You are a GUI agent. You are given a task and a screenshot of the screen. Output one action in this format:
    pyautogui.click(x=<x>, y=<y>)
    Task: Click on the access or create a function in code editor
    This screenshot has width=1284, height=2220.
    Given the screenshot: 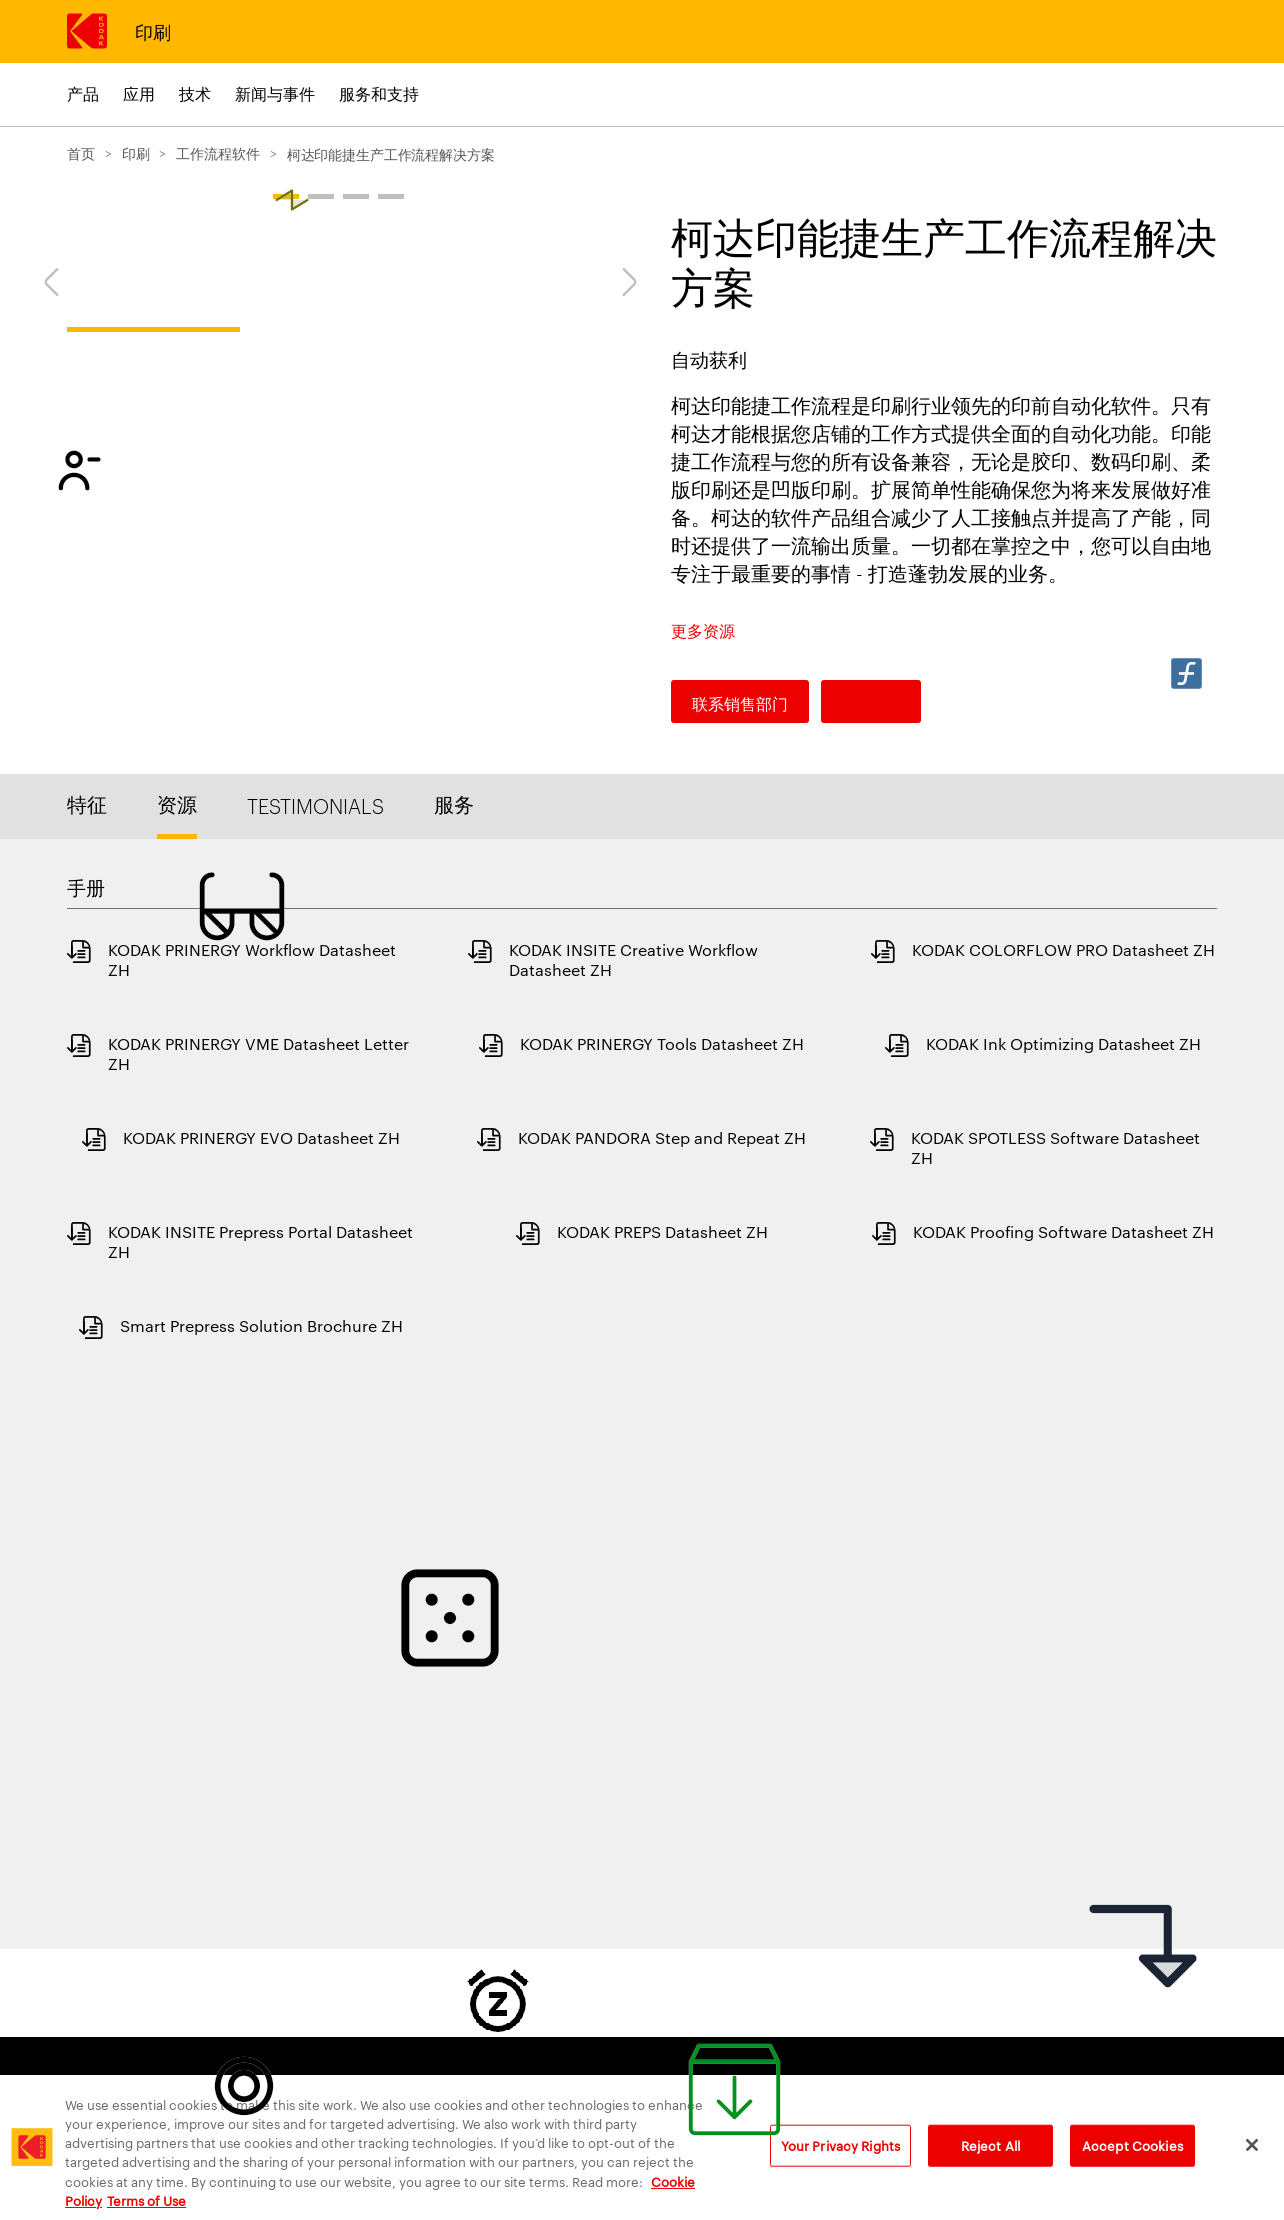 What is the action you would take?
    pyautogui.click(x=1186, y=673)
    